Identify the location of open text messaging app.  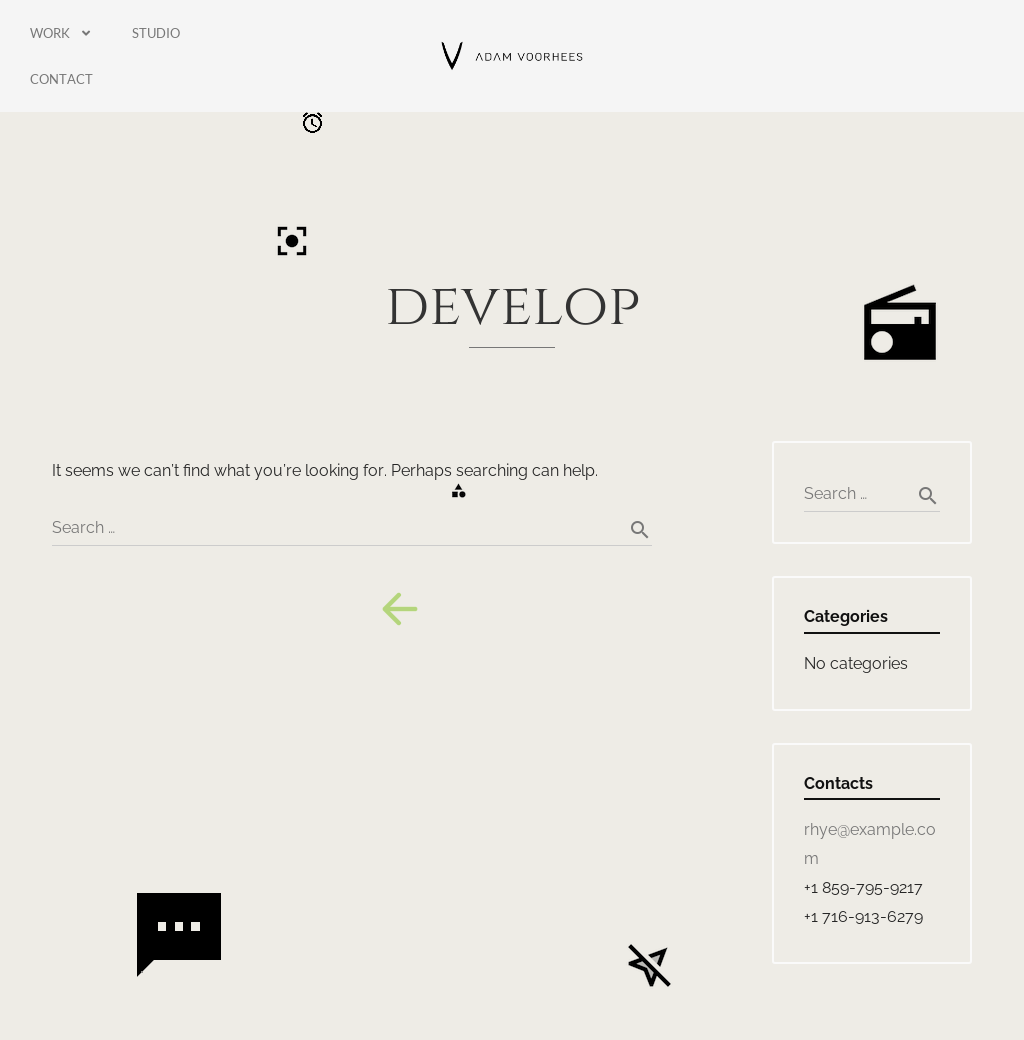
(179, 935).